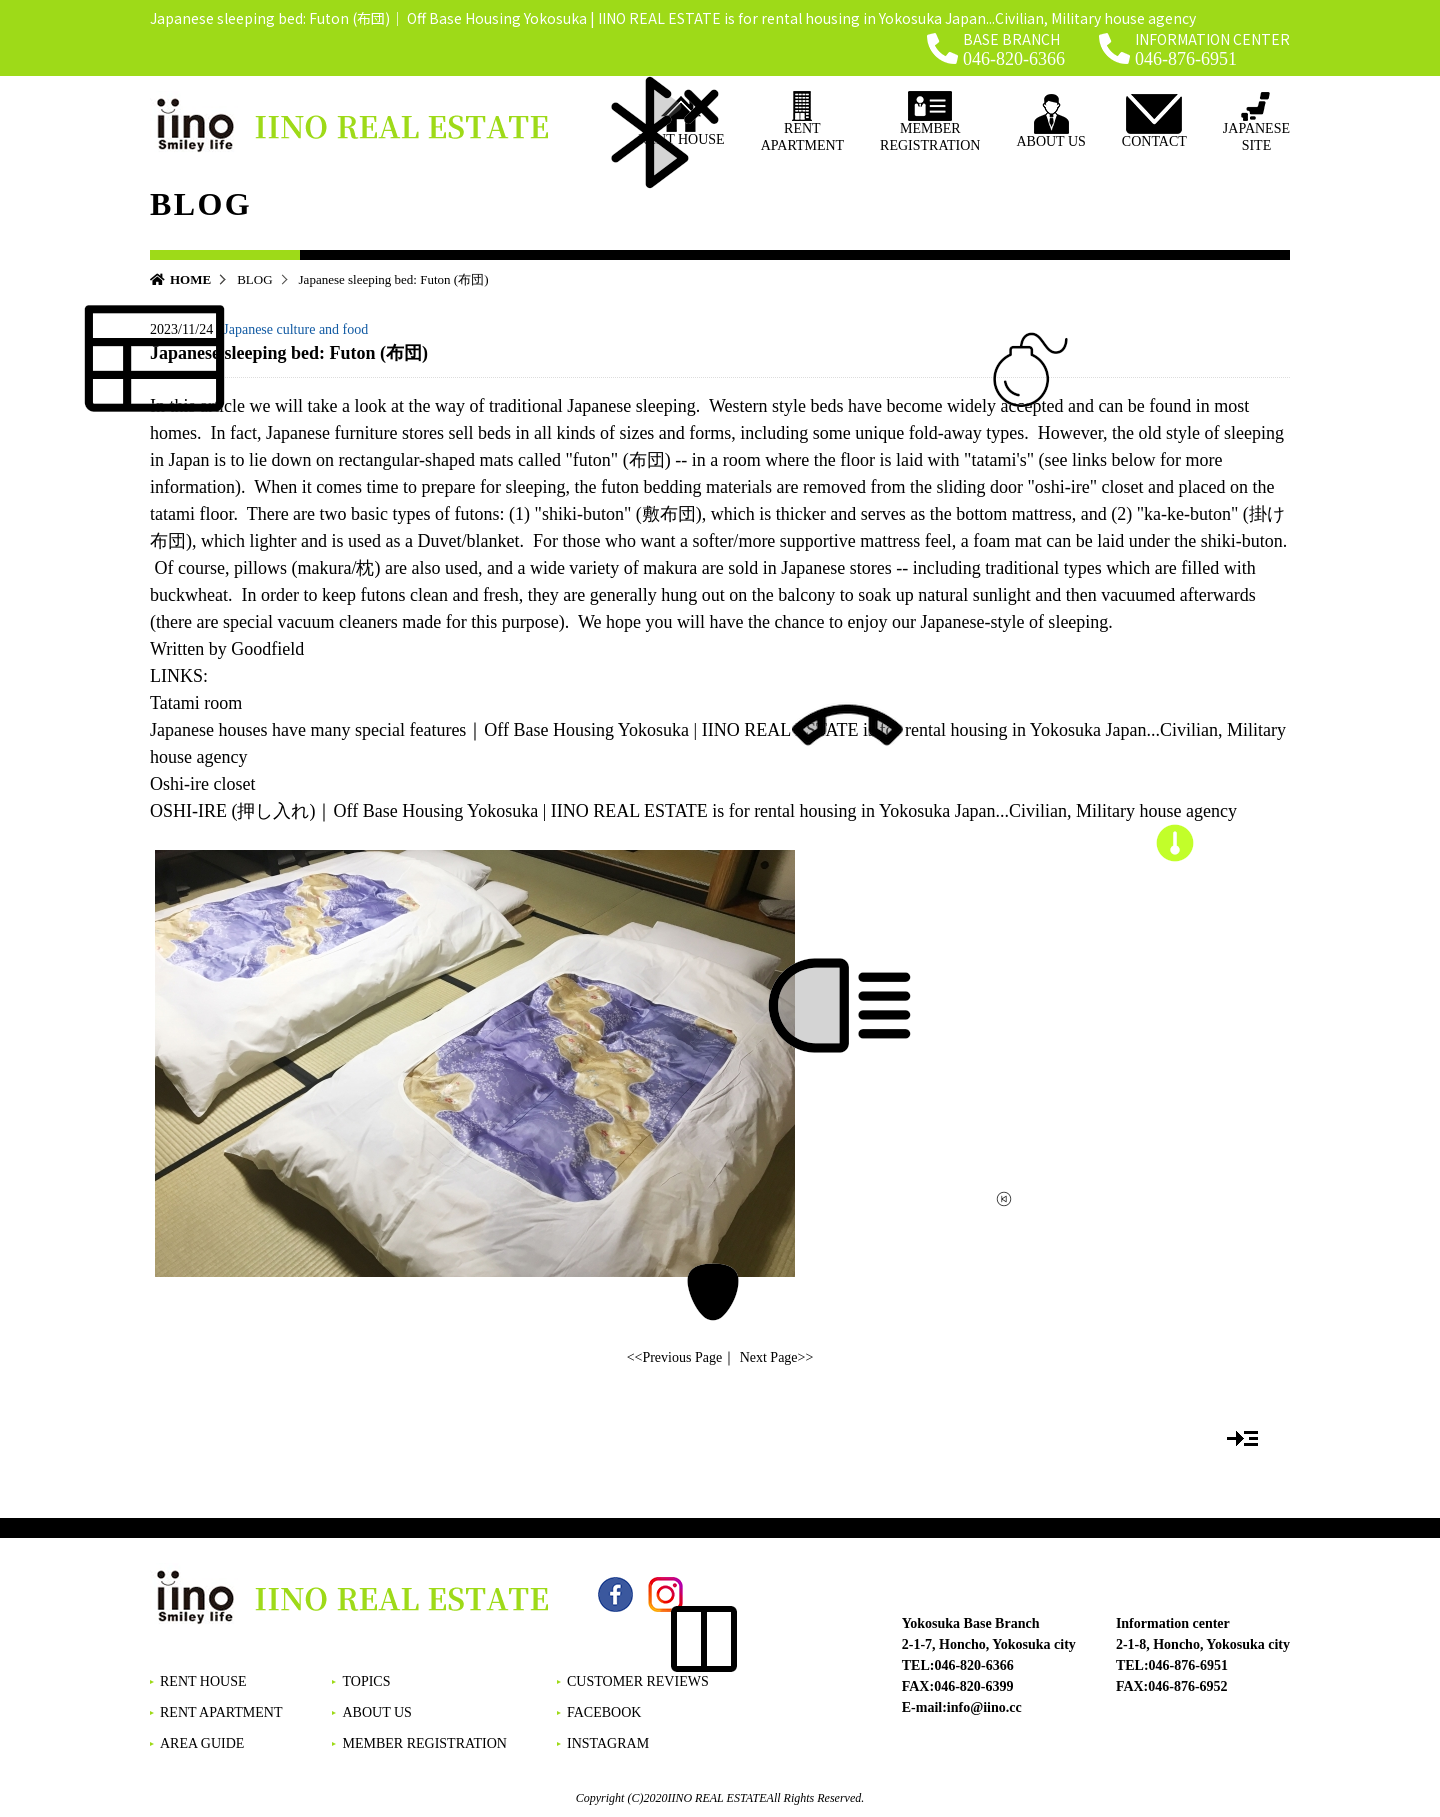 This screenshot has height=1817, width=1440. I want to click on expand to read more content, so click(1242, 1438).